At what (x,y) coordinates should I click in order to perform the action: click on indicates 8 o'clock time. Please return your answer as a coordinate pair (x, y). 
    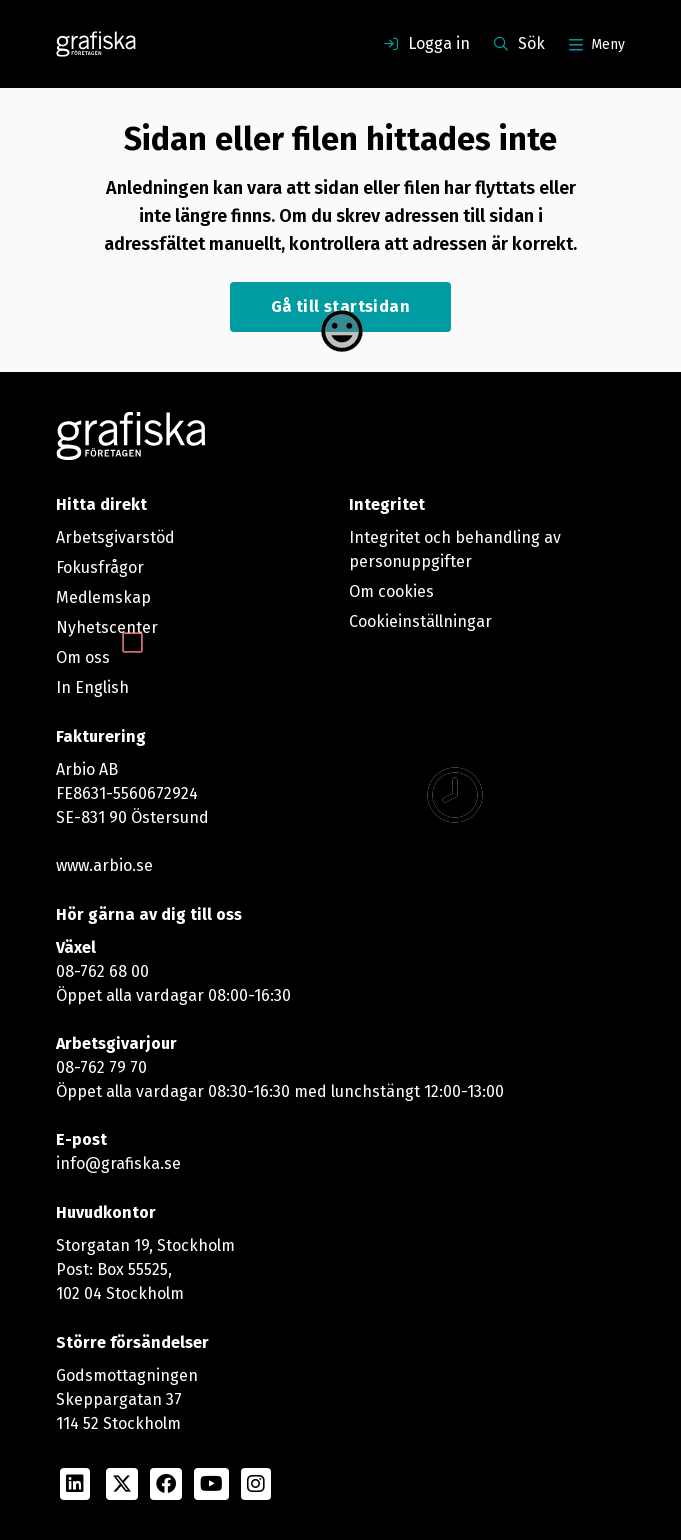
    Looking at the image, I should click on (455, 795).